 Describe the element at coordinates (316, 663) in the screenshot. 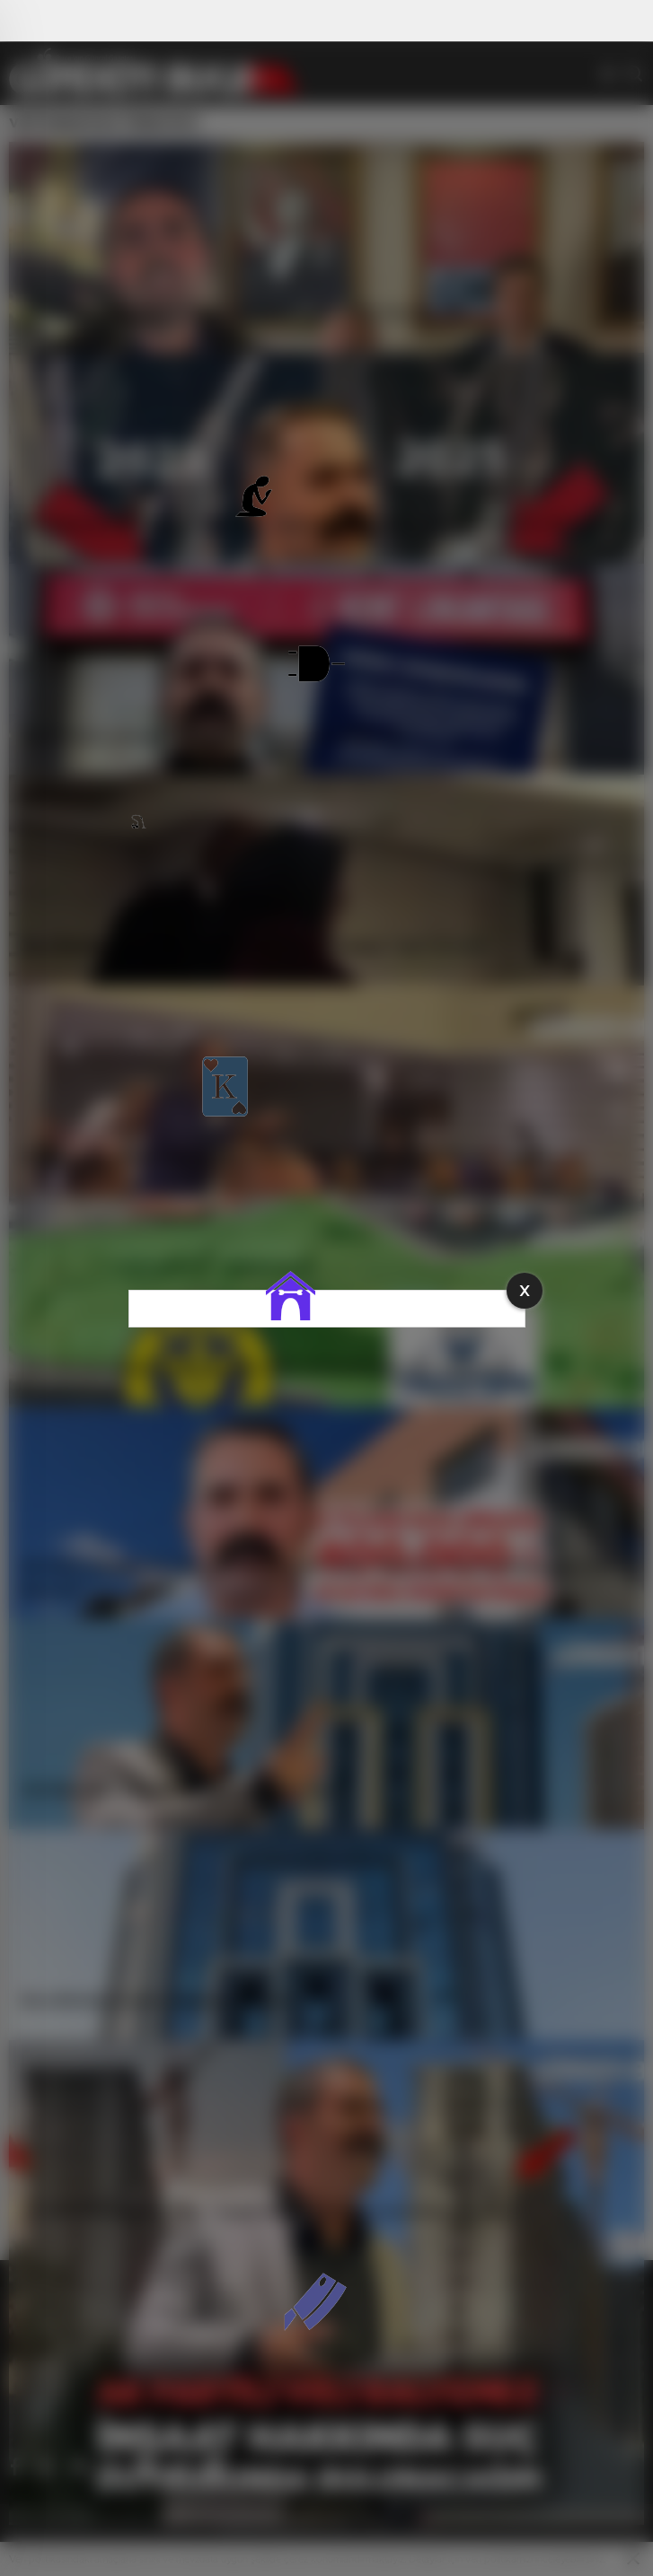

I see `represents an AND logic gate in a circuit diagram` at that location.